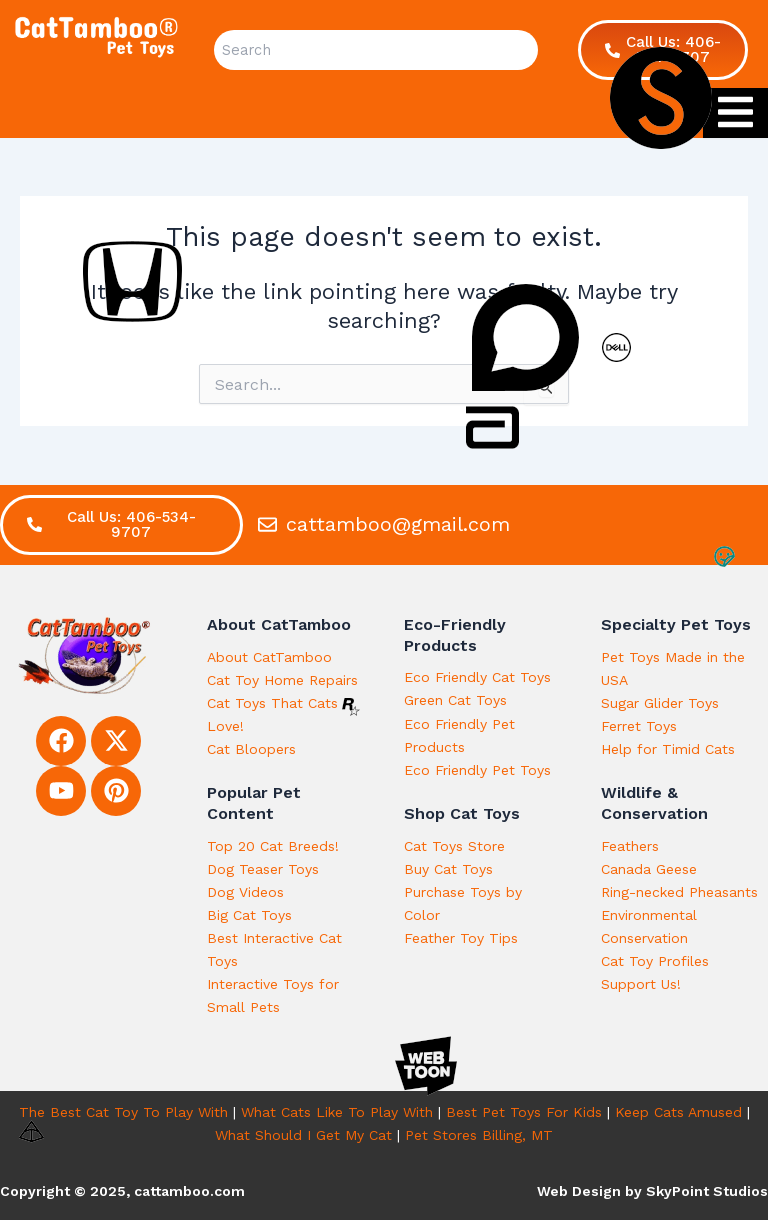  What do you see at coordinates (426, 1066) in the screenshot?
I see `open the Webtoon app` at bounding box center [426, 1066].